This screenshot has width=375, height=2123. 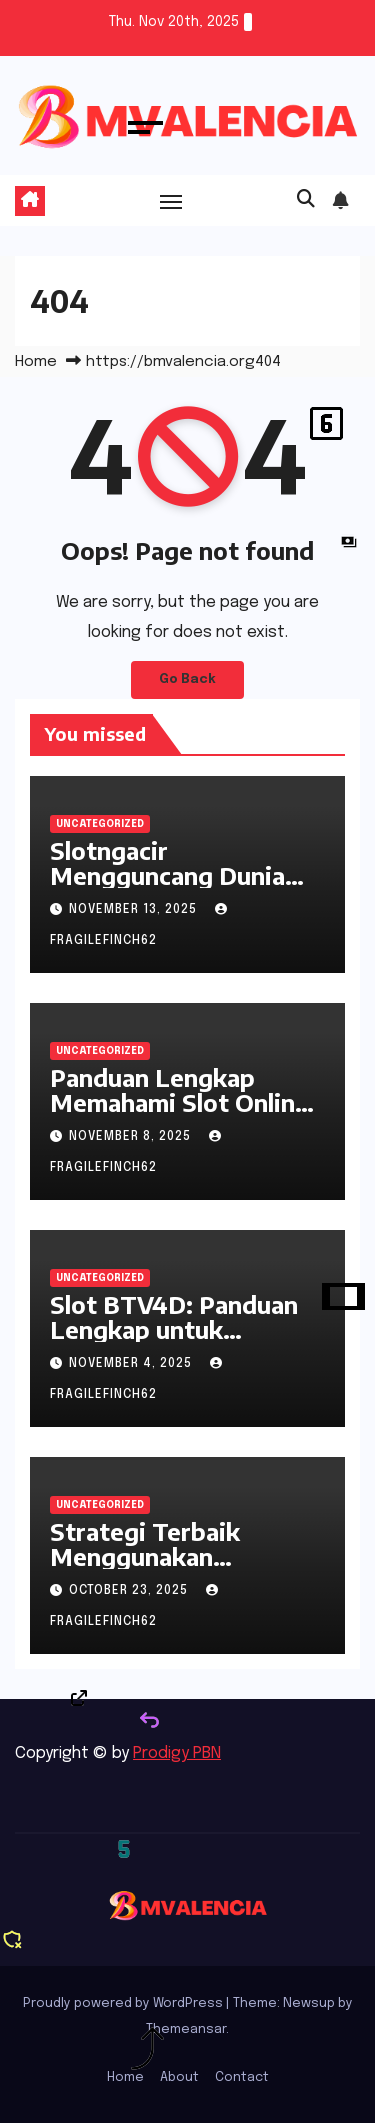 What do you see at coordinates (149, 1720) in the screenshot?
I see `undo the last action` at bounding box center [149, 1720].